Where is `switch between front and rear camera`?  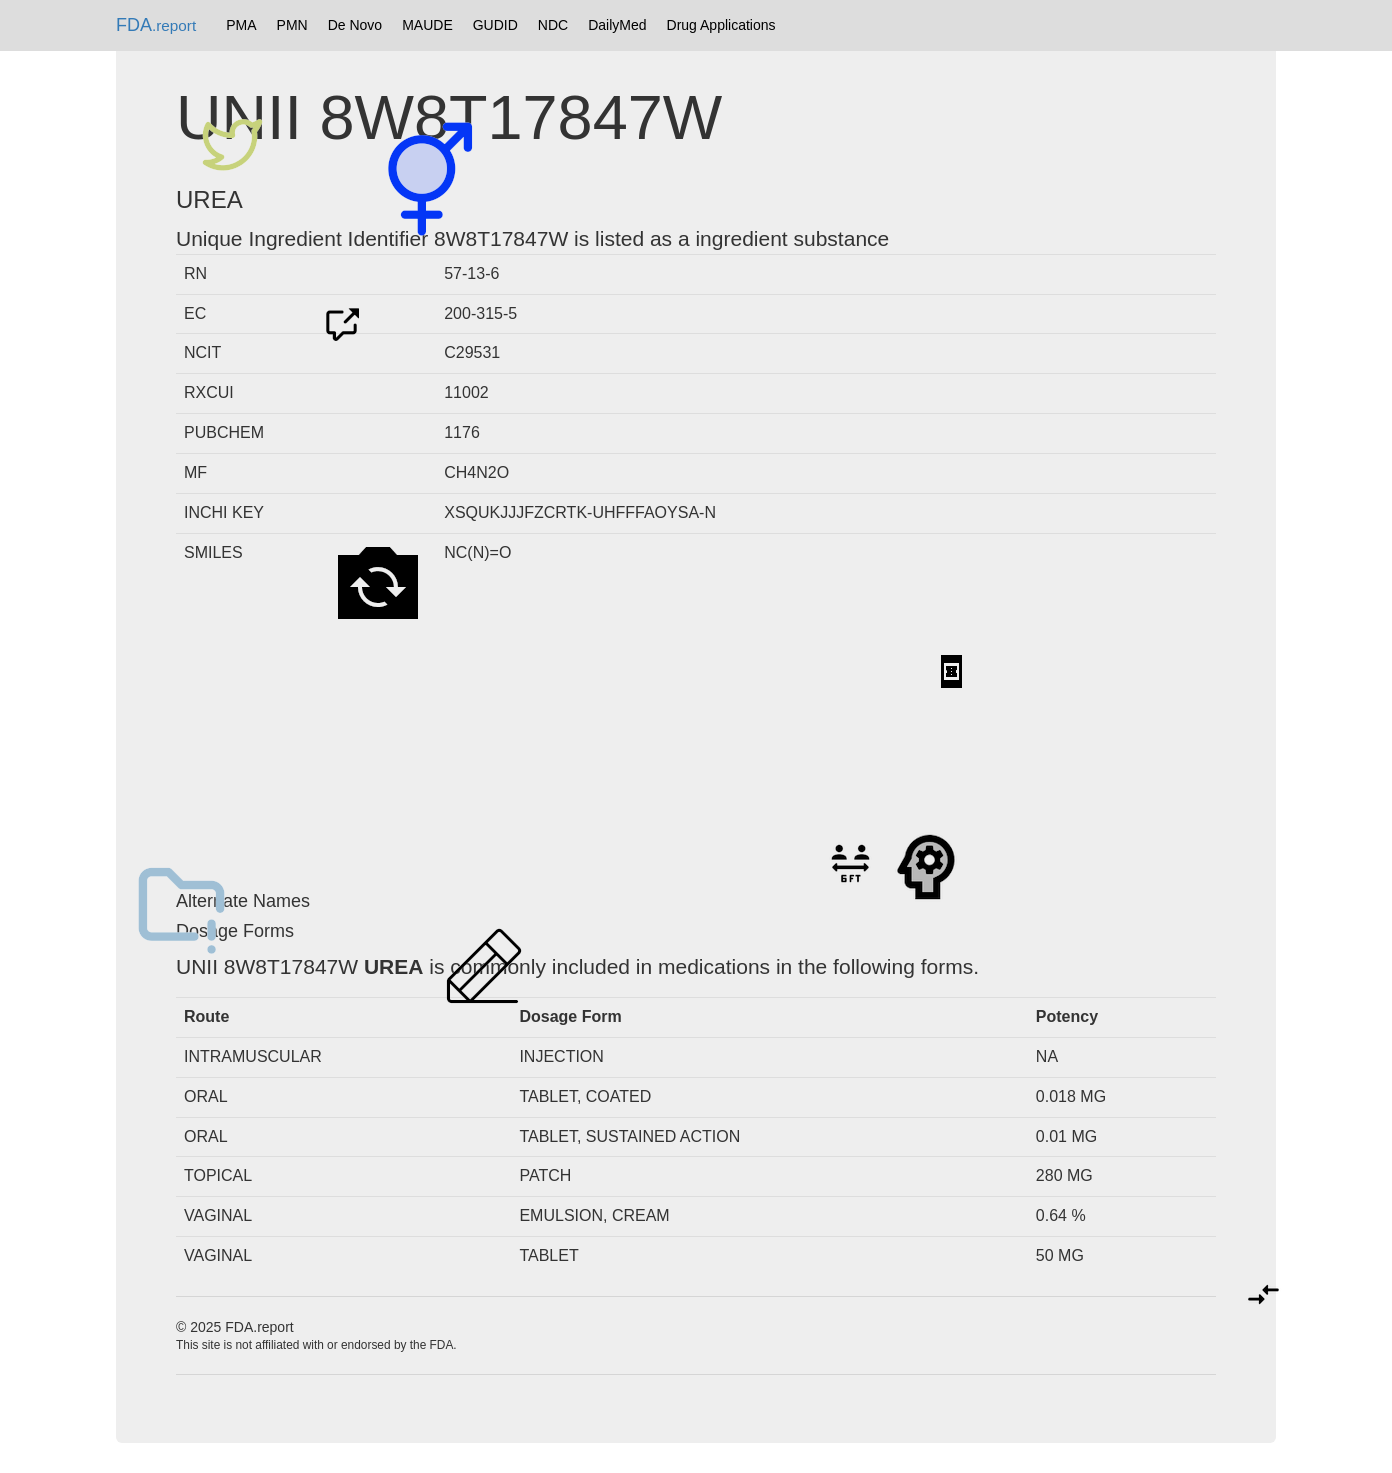
switch between front and rear camera is located at coordinates (378, 583).